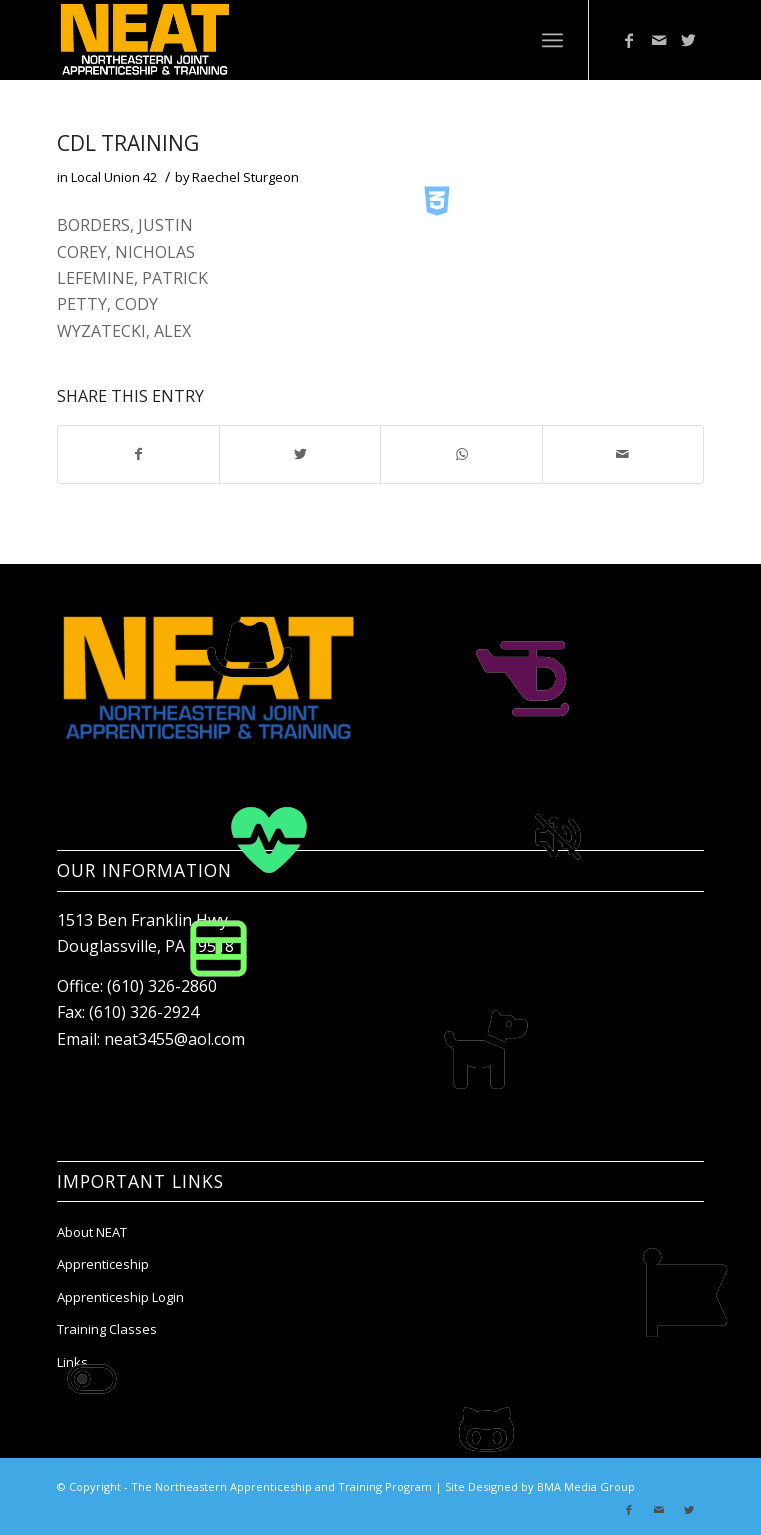 Image resolution: width=761 pixels, height=1535 pixels. I want to click on select western or country theme, so click(249, 651).